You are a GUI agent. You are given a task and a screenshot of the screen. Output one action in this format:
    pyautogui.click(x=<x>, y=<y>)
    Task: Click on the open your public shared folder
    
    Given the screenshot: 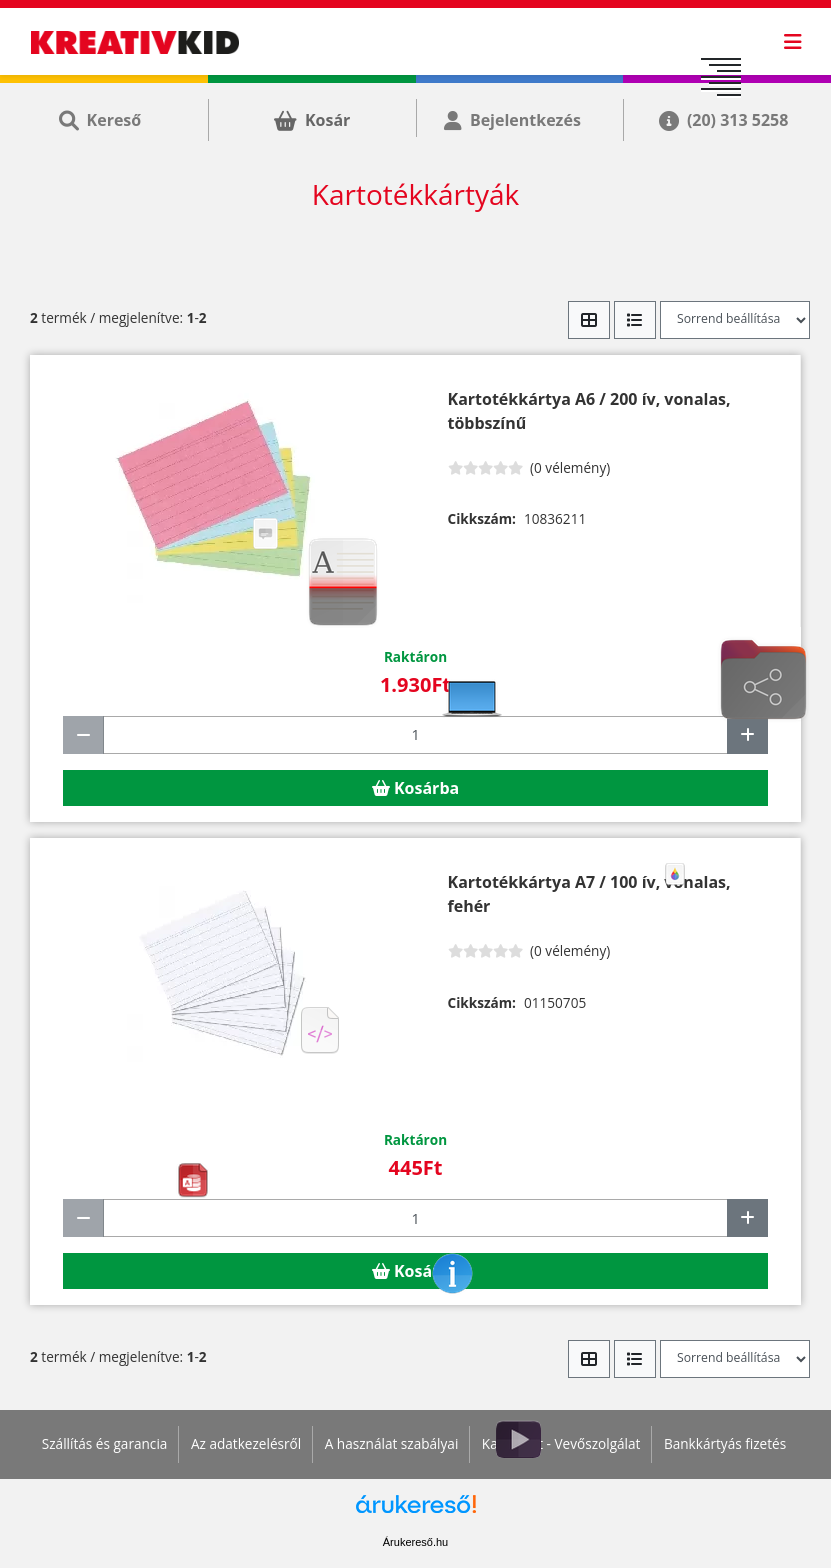 What is the action you would take?
    pyautogui.click(x=763, y=679)
    